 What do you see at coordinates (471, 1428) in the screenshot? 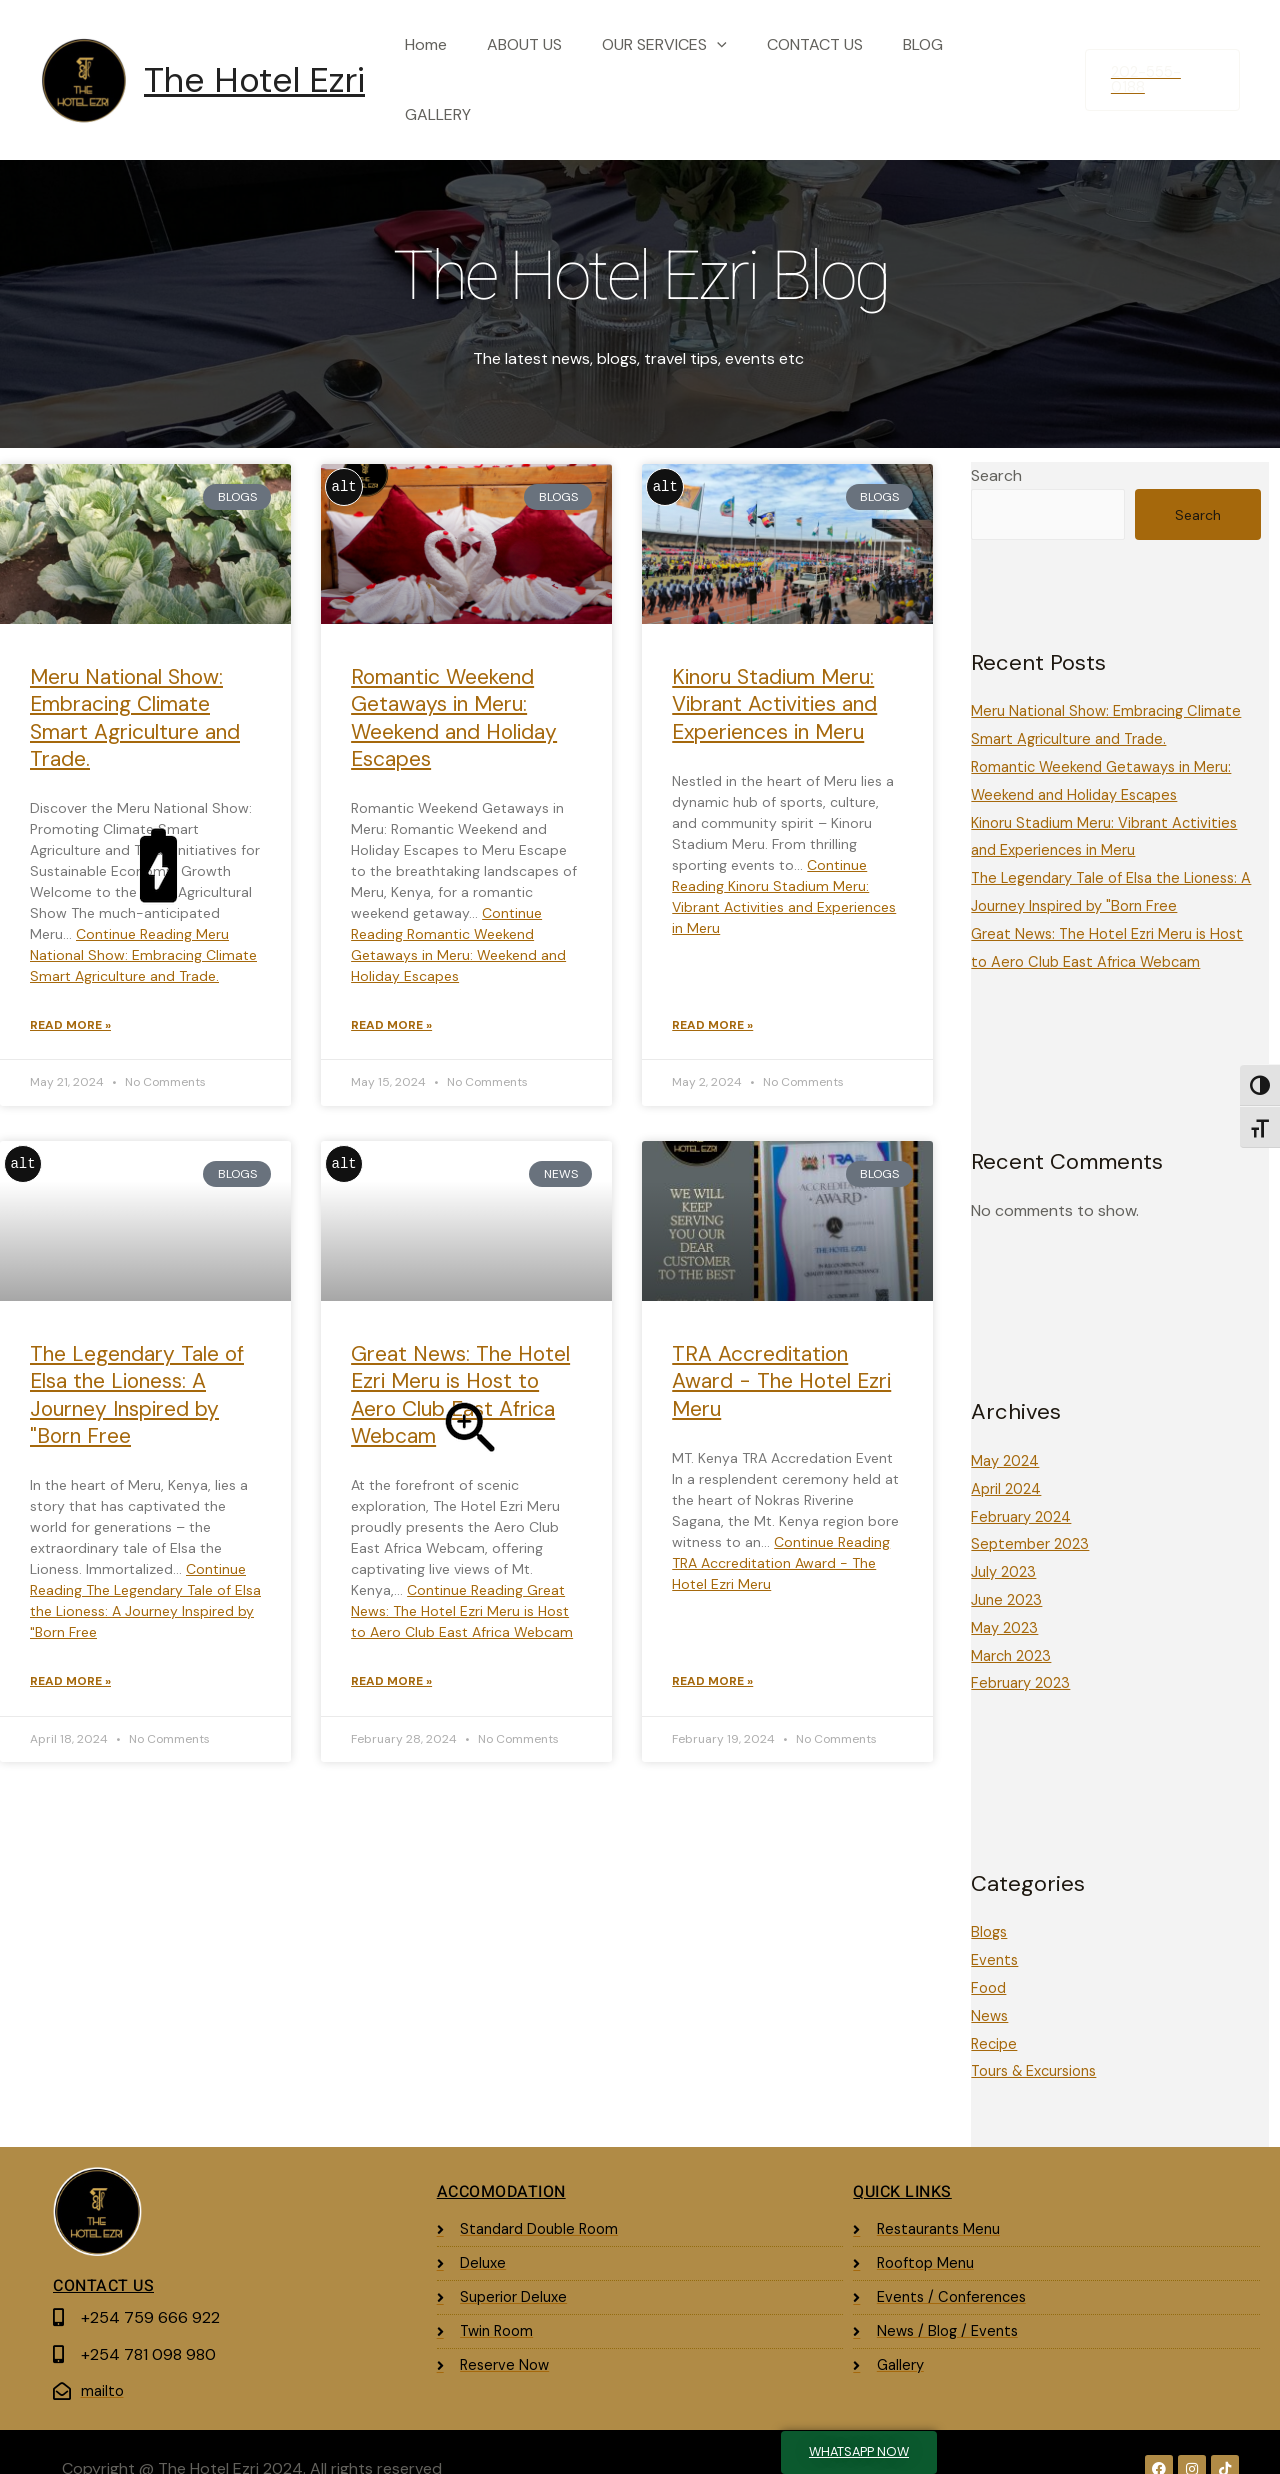
I see `zoom in on content` at bounding box center [471, 1428].